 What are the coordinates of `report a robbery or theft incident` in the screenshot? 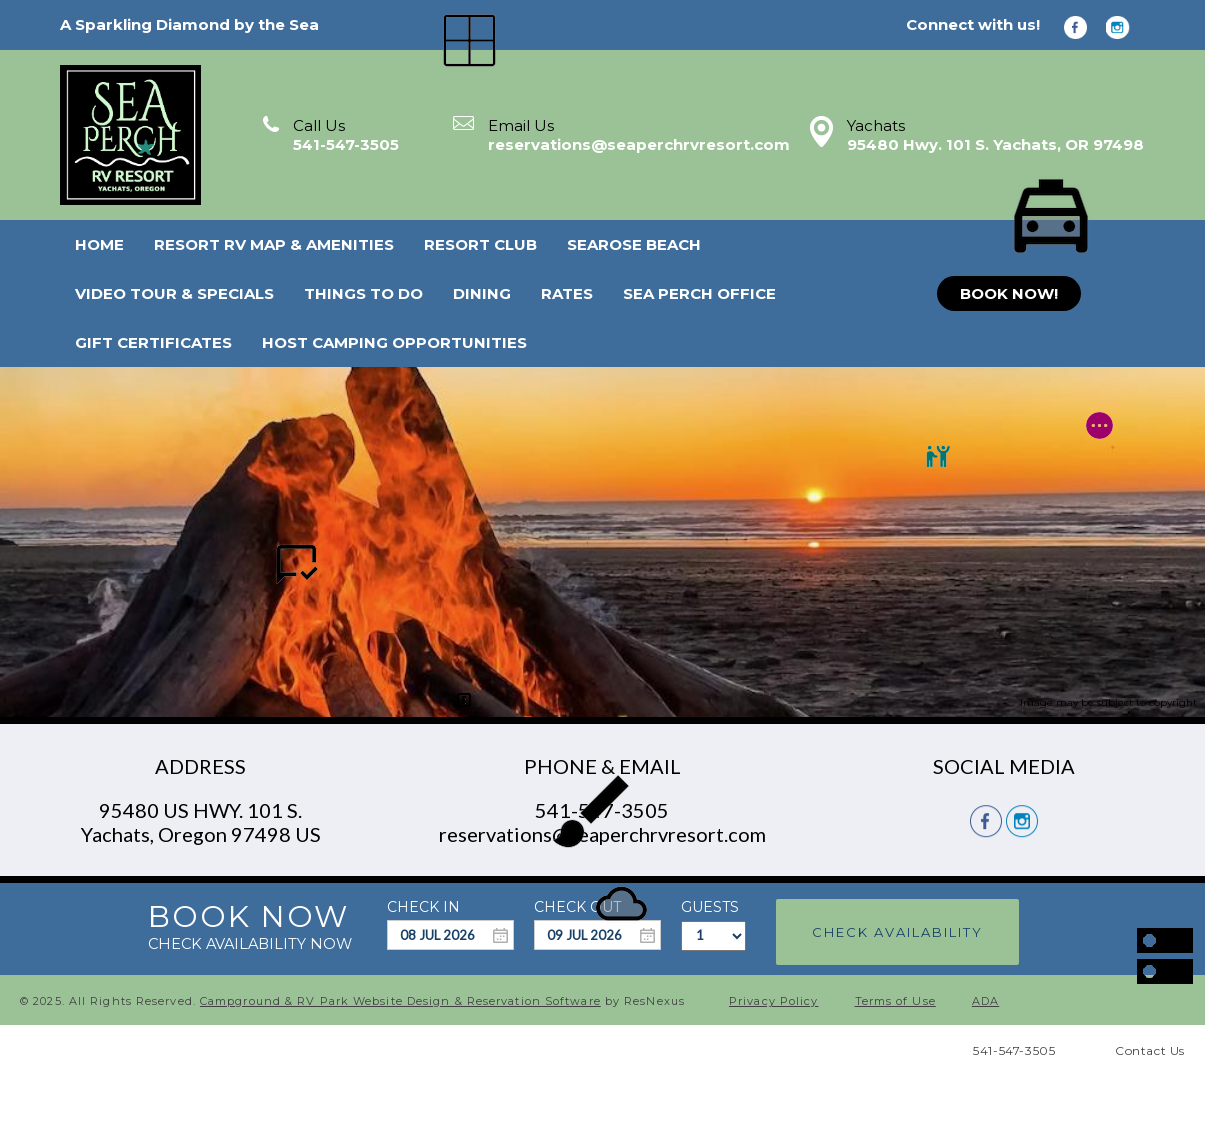 It's located at (938, 456).